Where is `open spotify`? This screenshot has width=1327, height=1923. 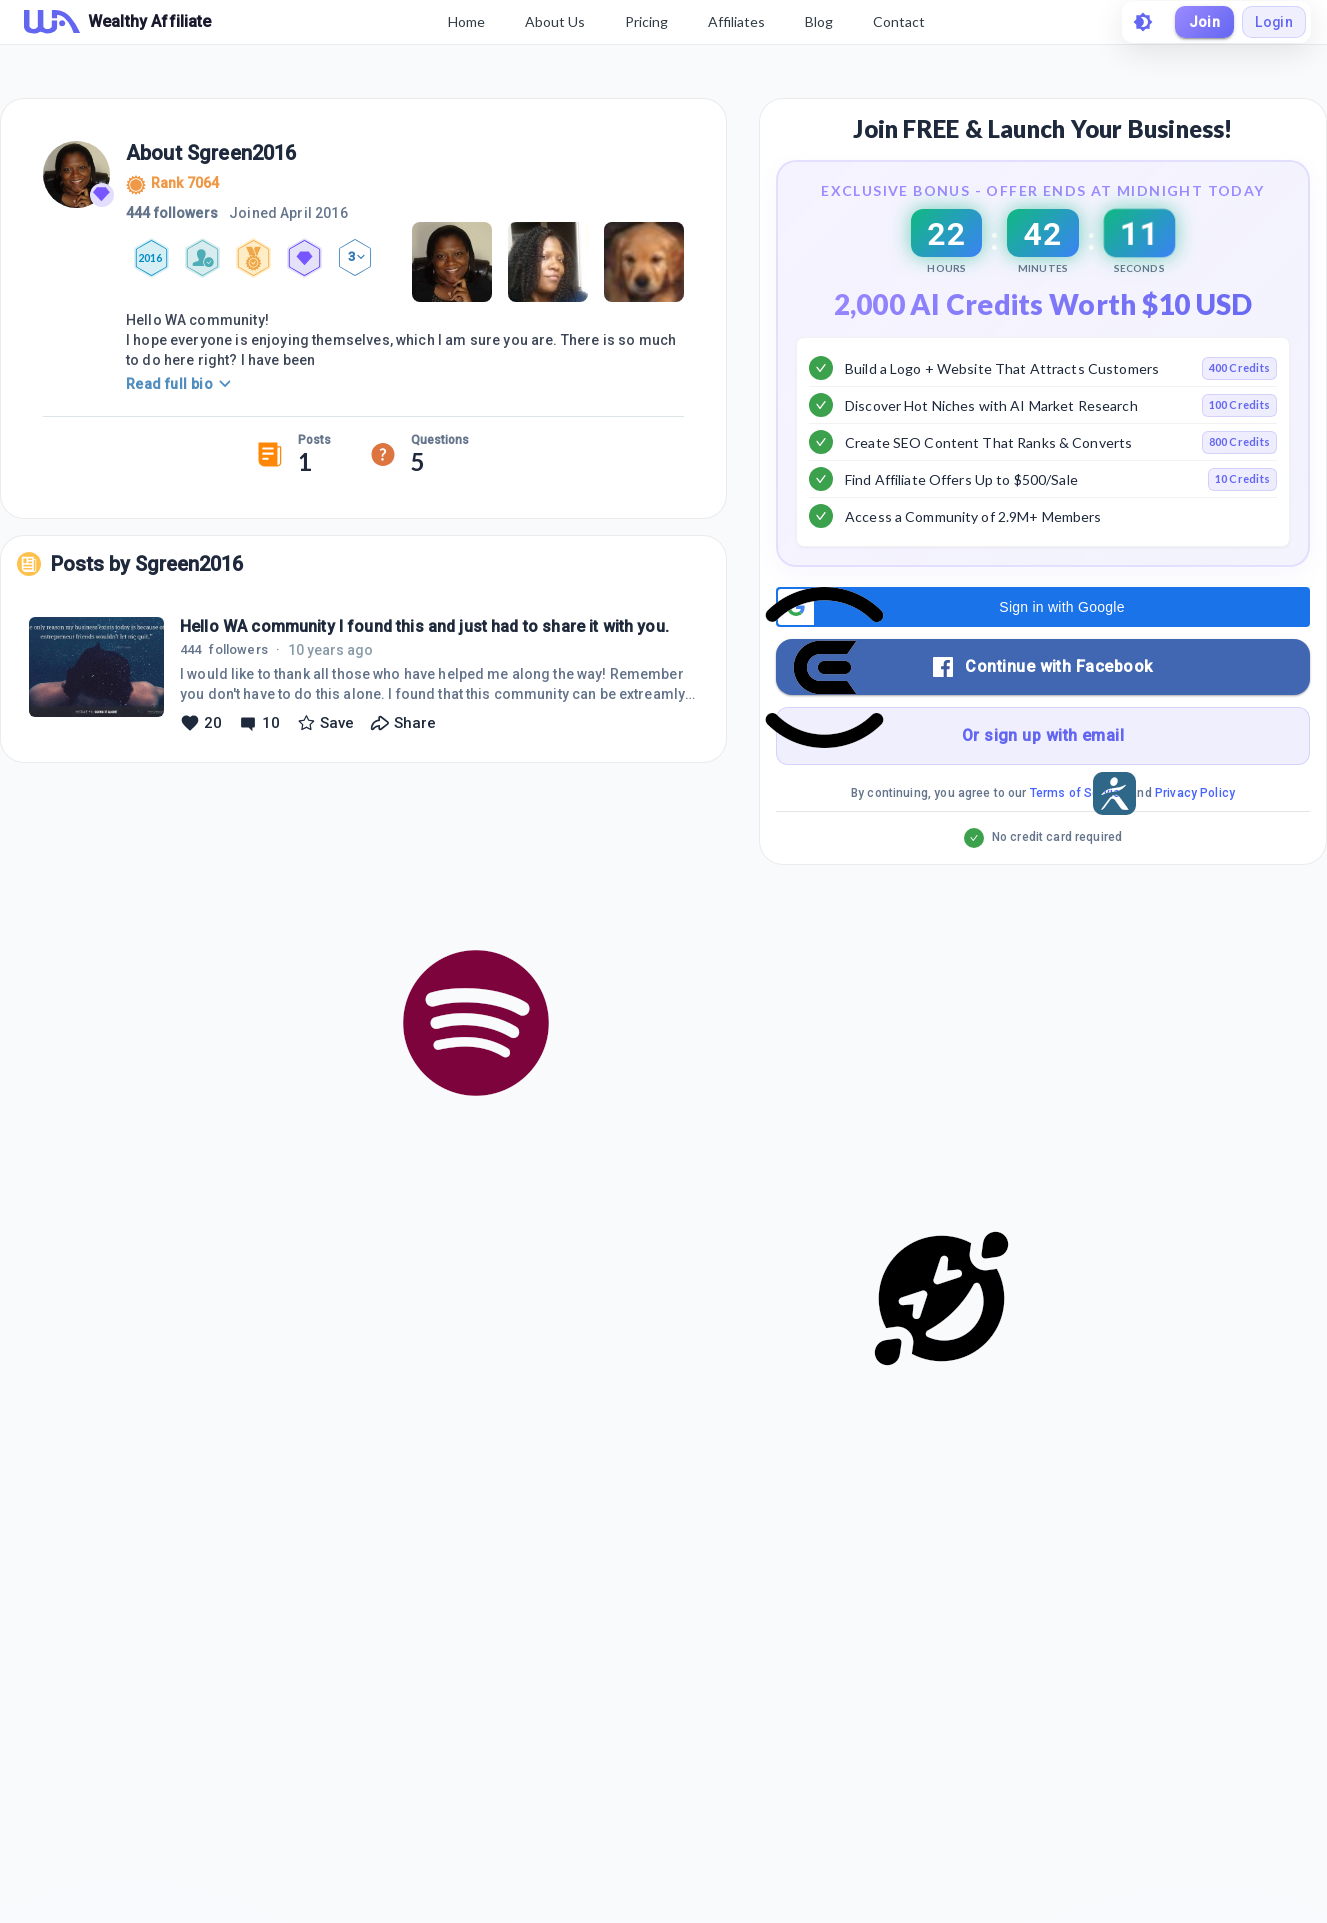
open spotify is located at coordinates (476, 1023).